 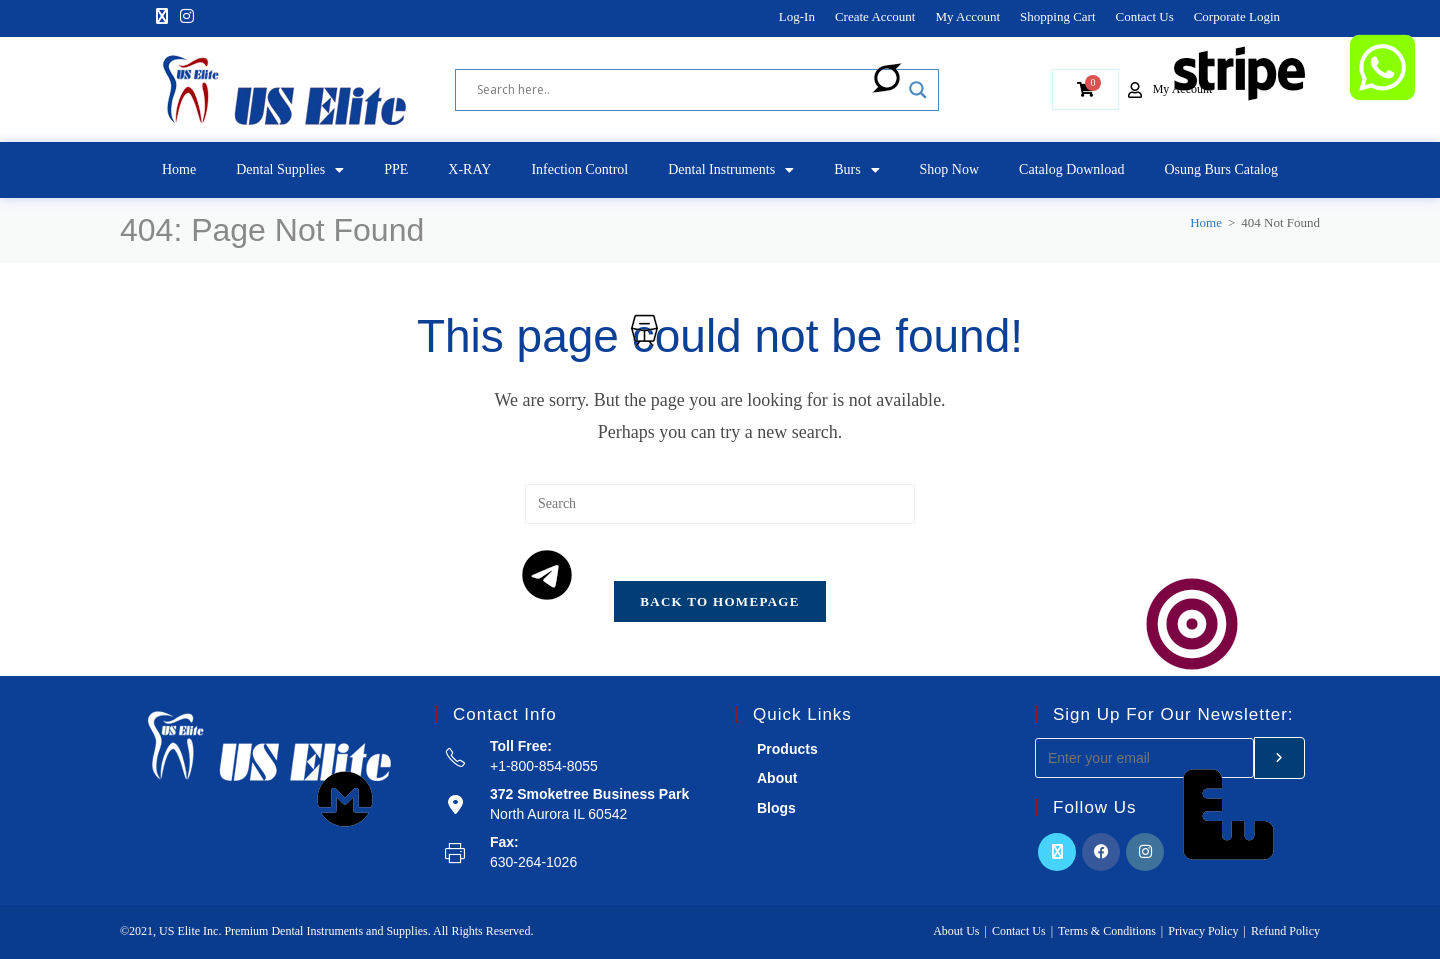 What do you see at coordinates (1382, 67) in the screenshot?
I see `open WhatsApp messaging app` at bounding box center [1382, 67].